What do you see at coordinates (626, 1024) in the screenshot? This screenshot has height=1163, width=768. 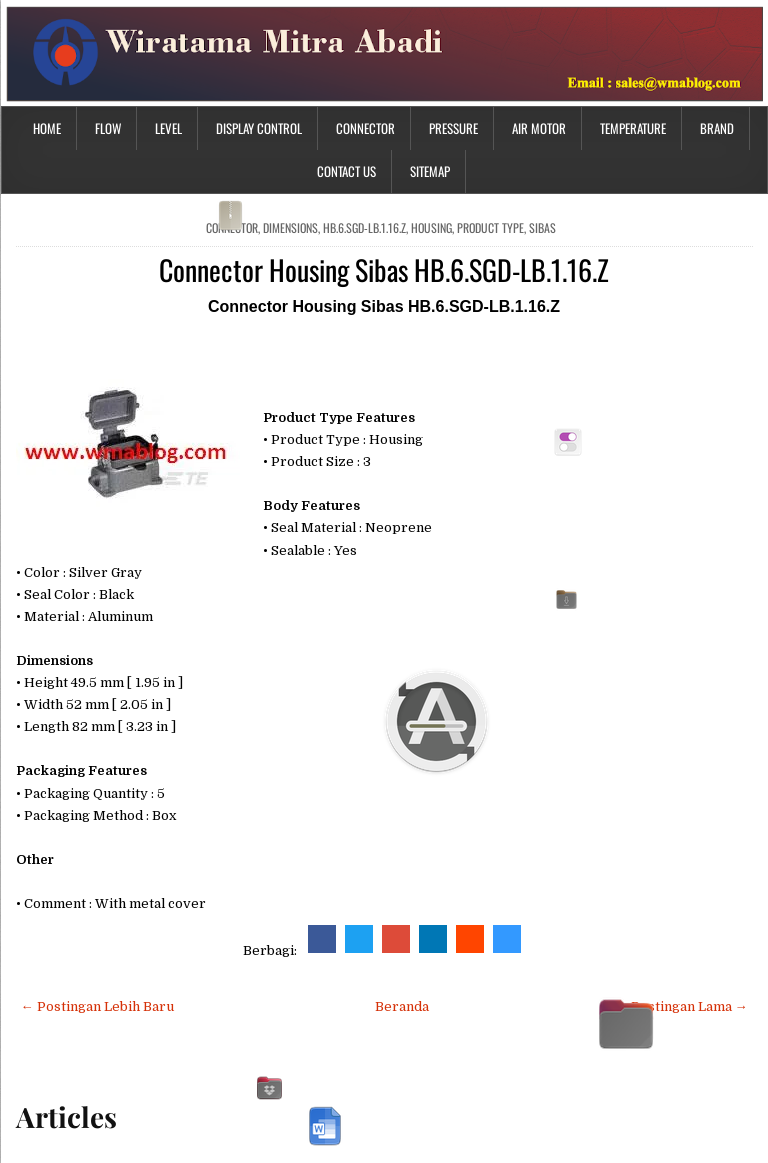 I see `open file folder` at bounding box center [626, 1024].